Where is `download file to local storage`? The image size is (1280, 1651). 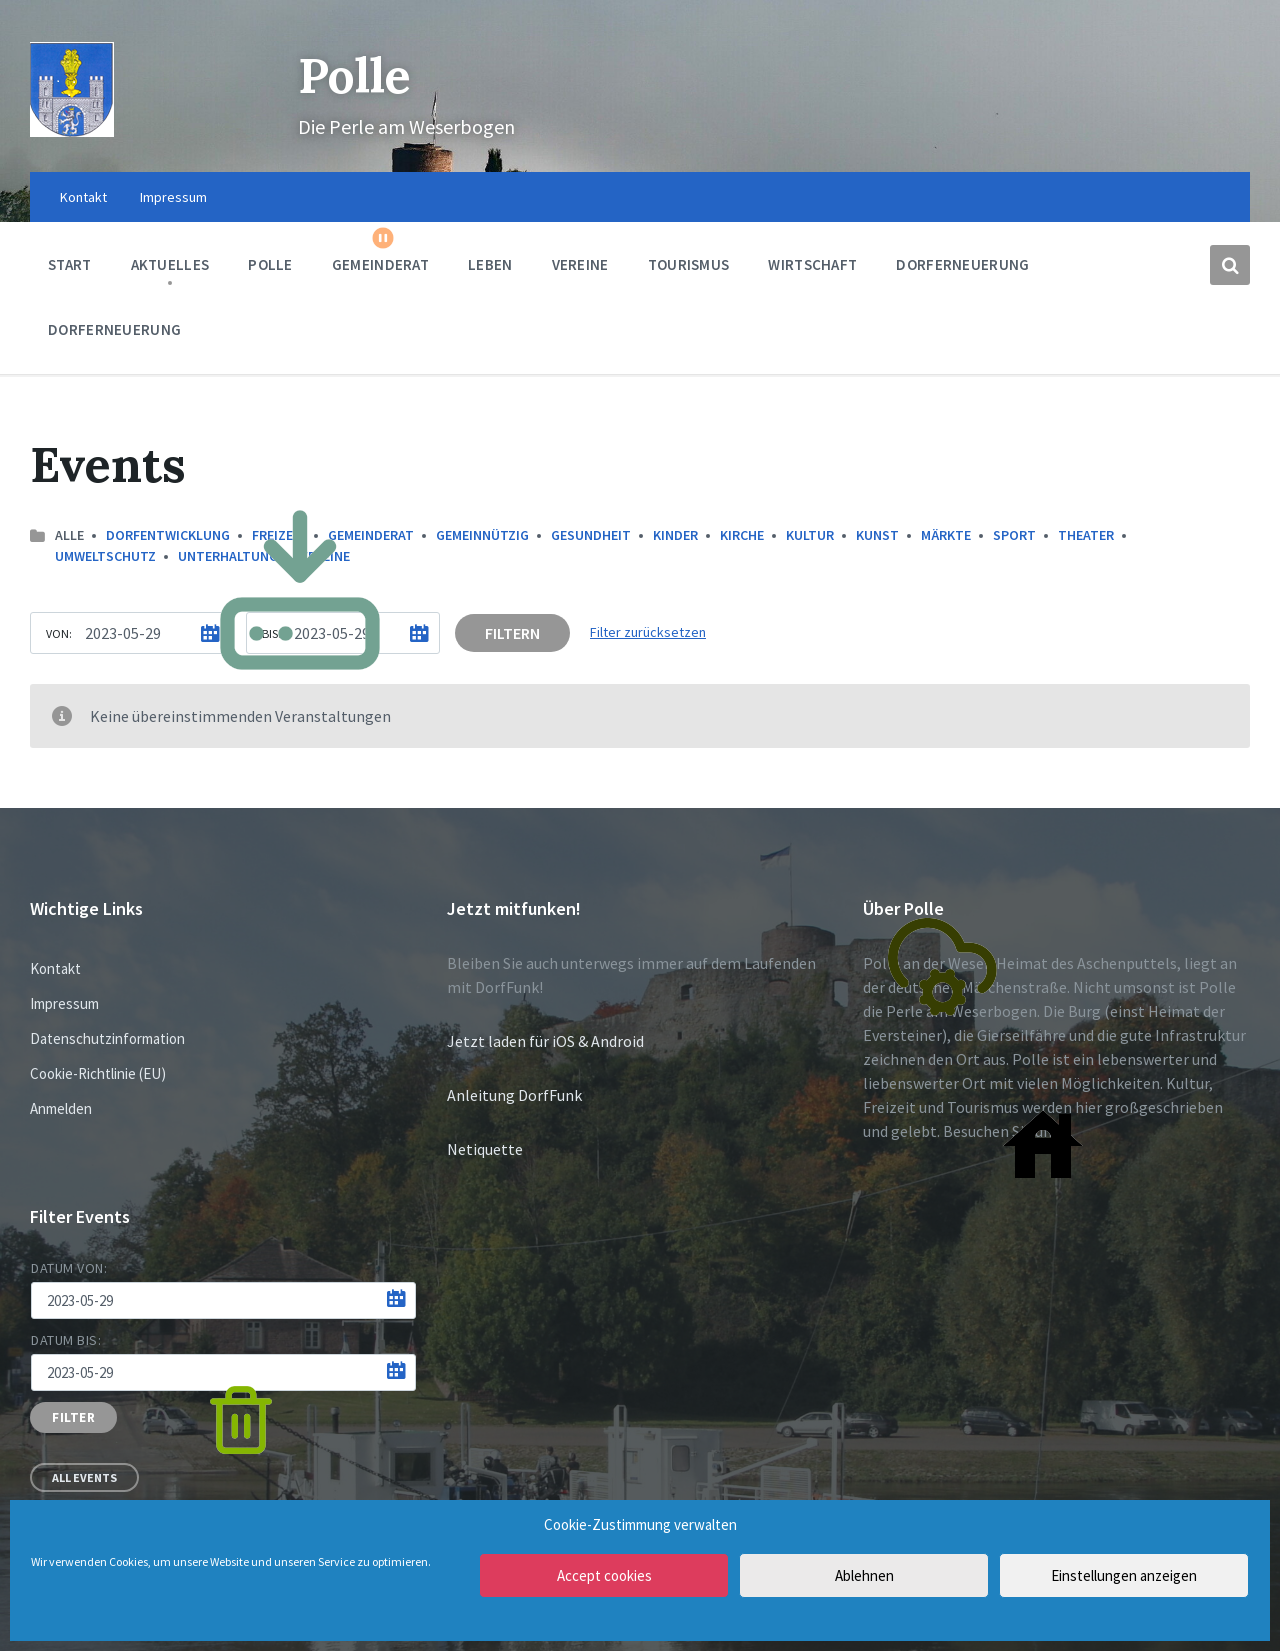 download file to local storage is located at coordinates (300, 590).